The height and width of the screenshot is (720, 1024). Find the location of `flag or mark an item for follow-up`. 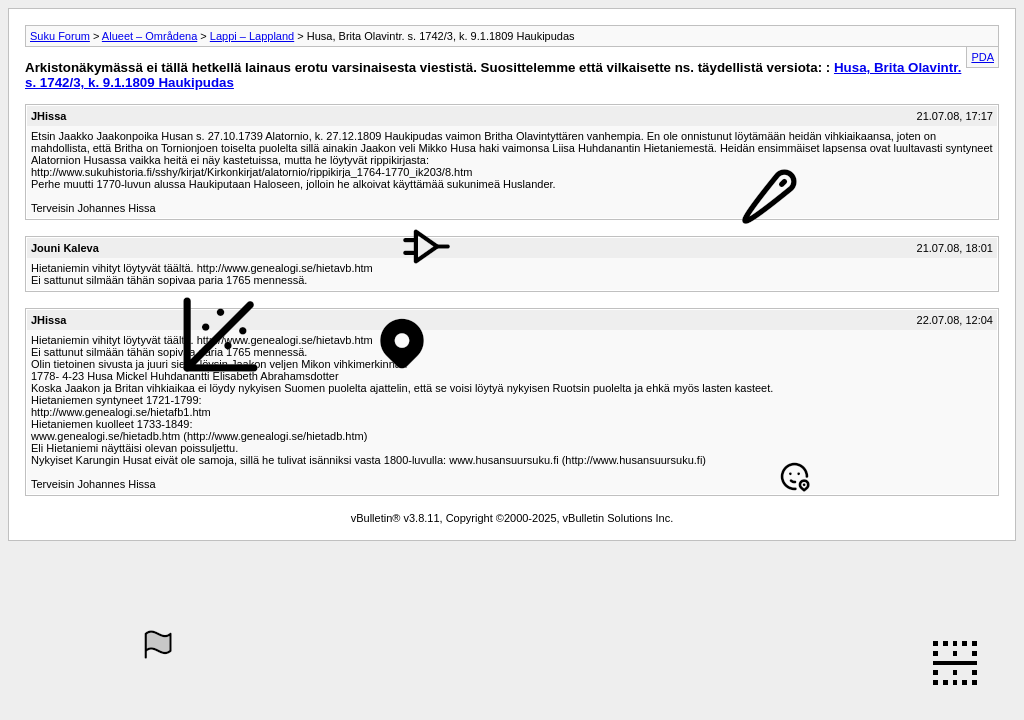

flag or mark an item for follow-up is located at coordinates (157, 644).